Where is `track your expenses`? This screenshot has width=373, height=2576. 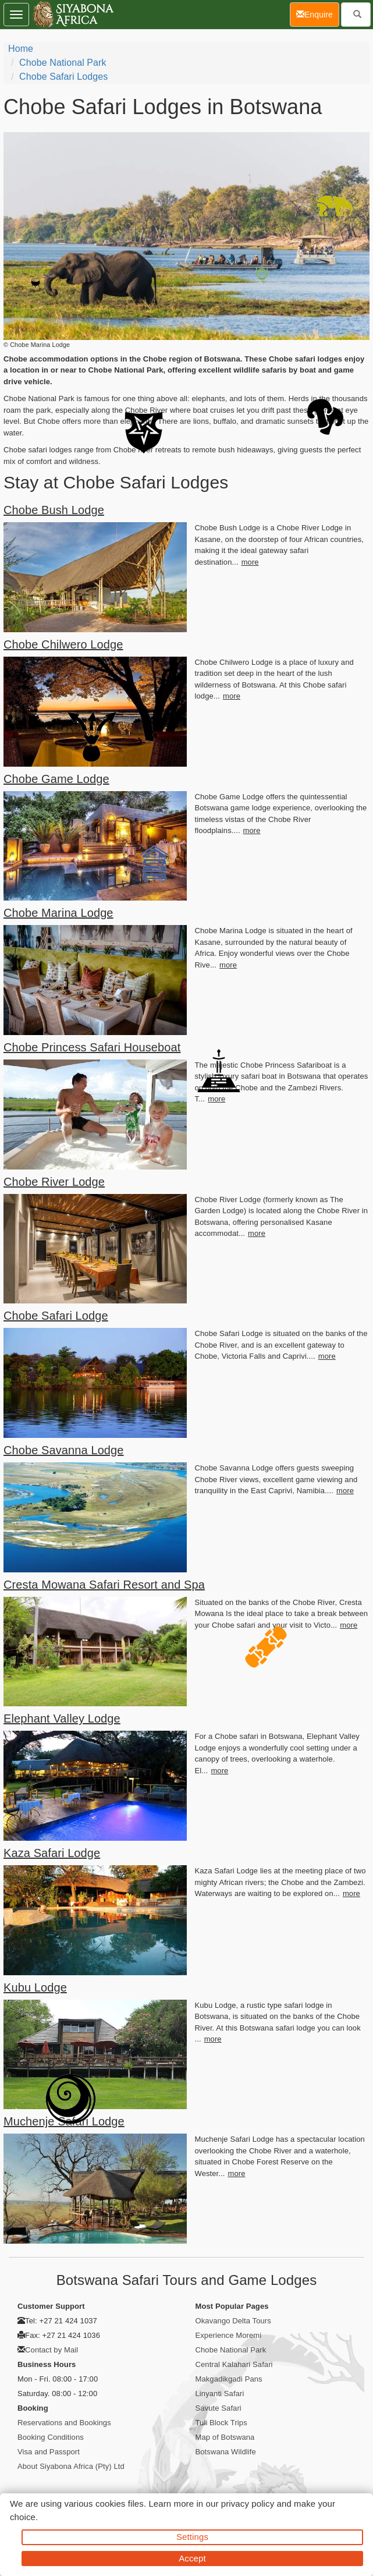
track your expenses is located at coordinates (92, 736).